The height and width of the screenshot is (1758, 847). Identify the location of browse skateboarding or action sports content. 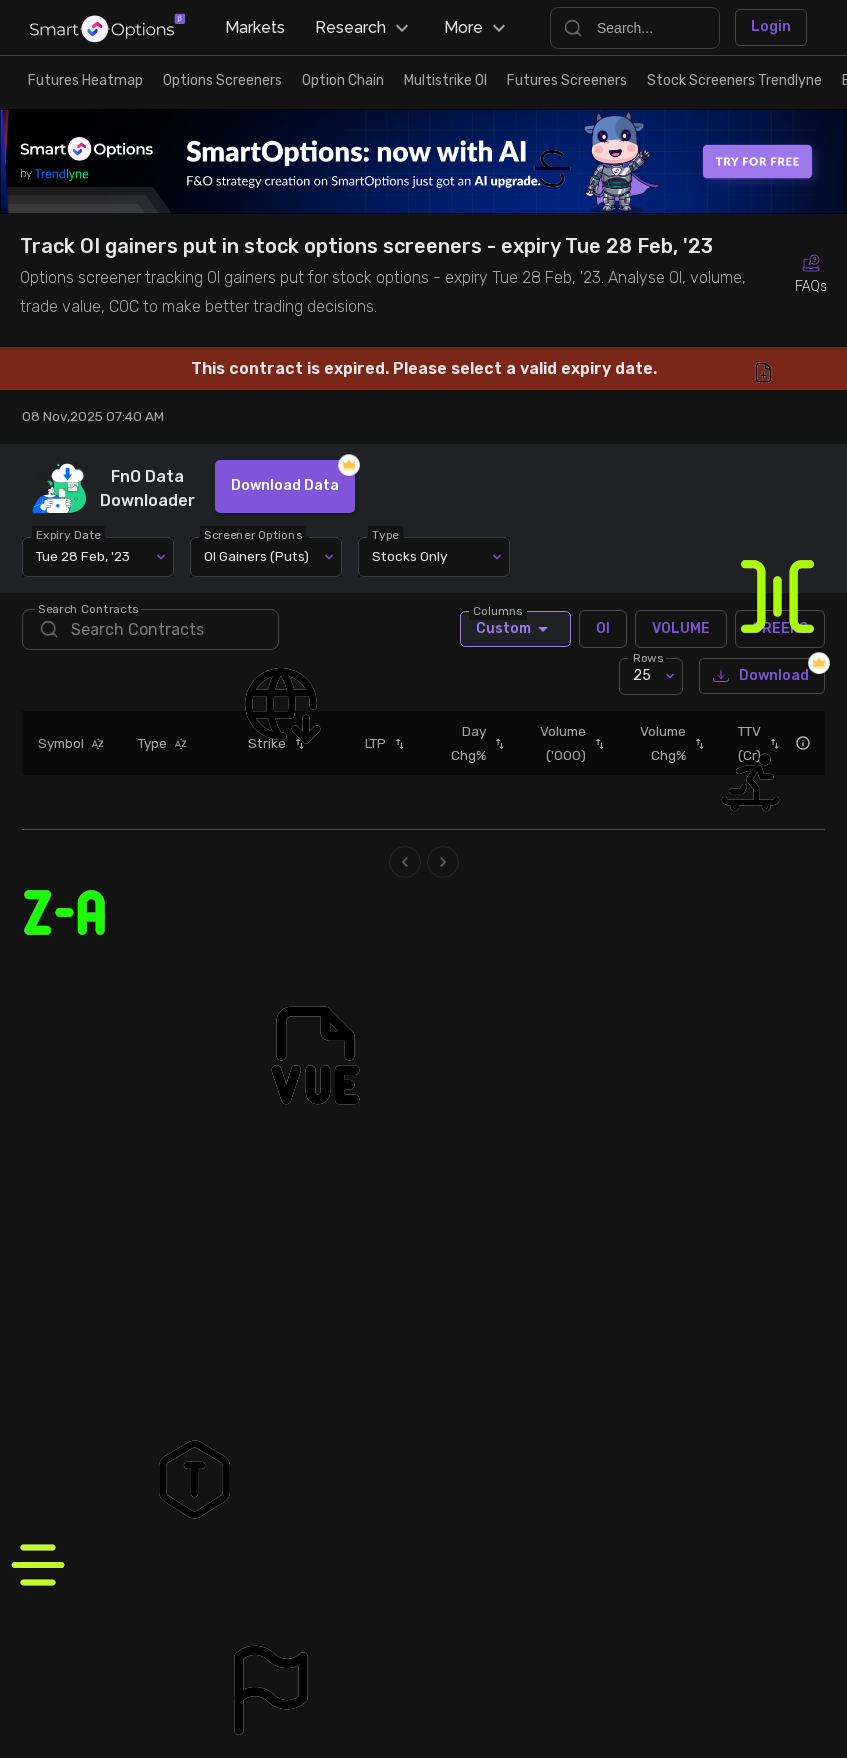
(750, 782).